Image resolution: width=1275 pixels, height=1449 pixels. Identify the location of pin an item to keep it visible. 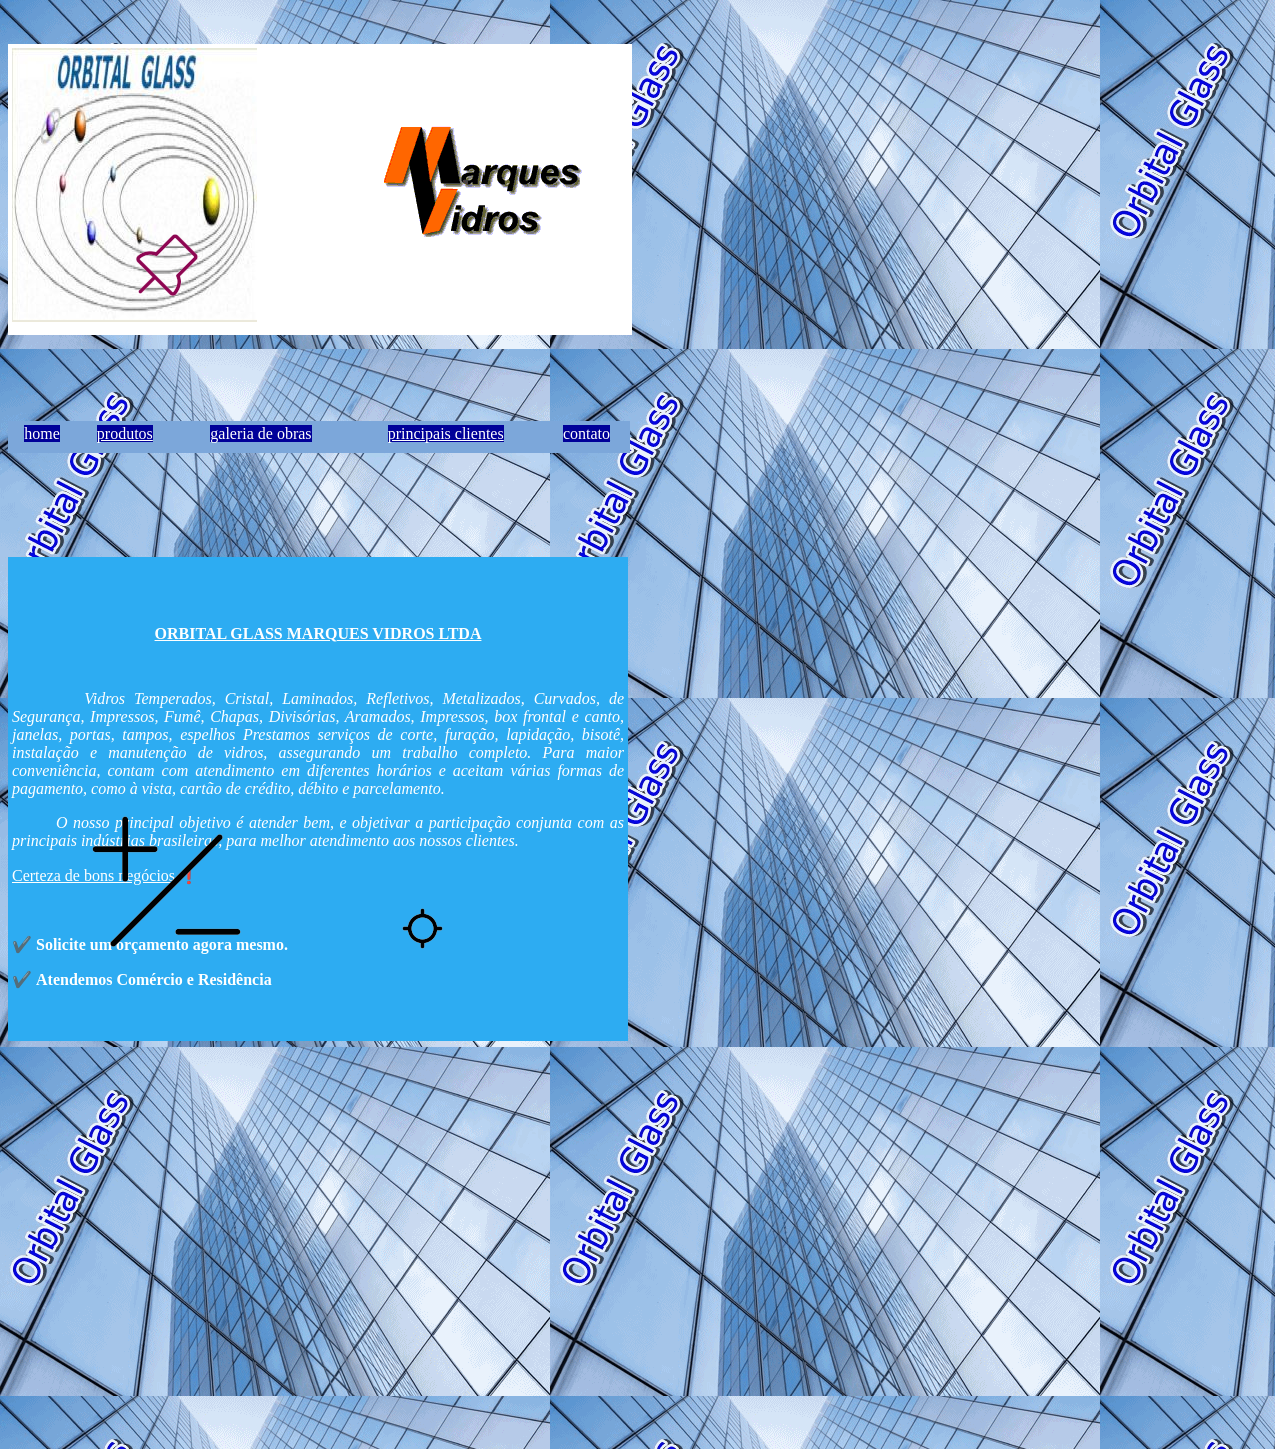
(164, 267).